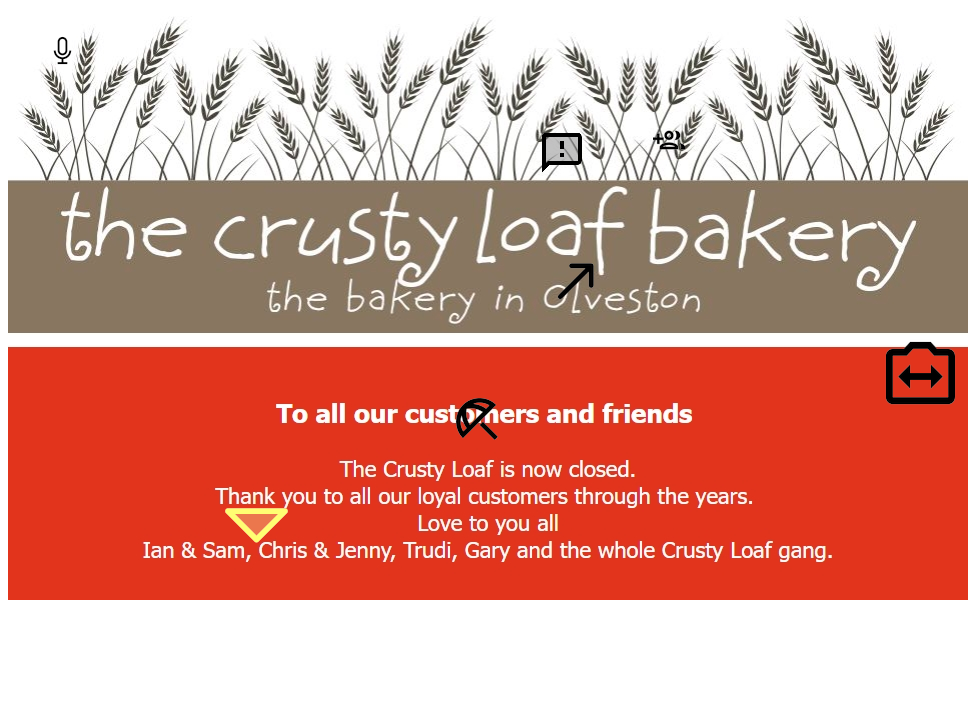 The image size is (968, 720). What do you see at coordinates (256, 522) in the screenshot?
I see `expand a dropdown menu` at bounding box center [256, 522].